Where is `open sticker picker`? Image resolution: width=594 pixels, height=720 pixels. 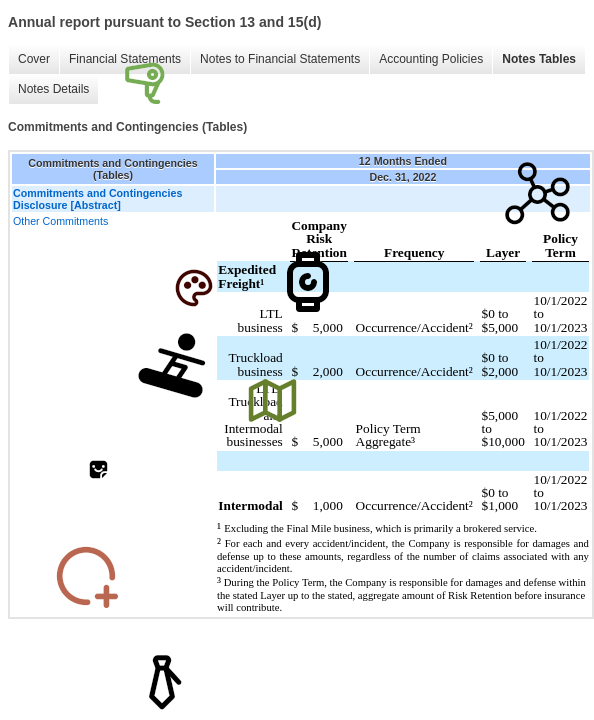 open sticker picker is located at coordinates (98, 469).